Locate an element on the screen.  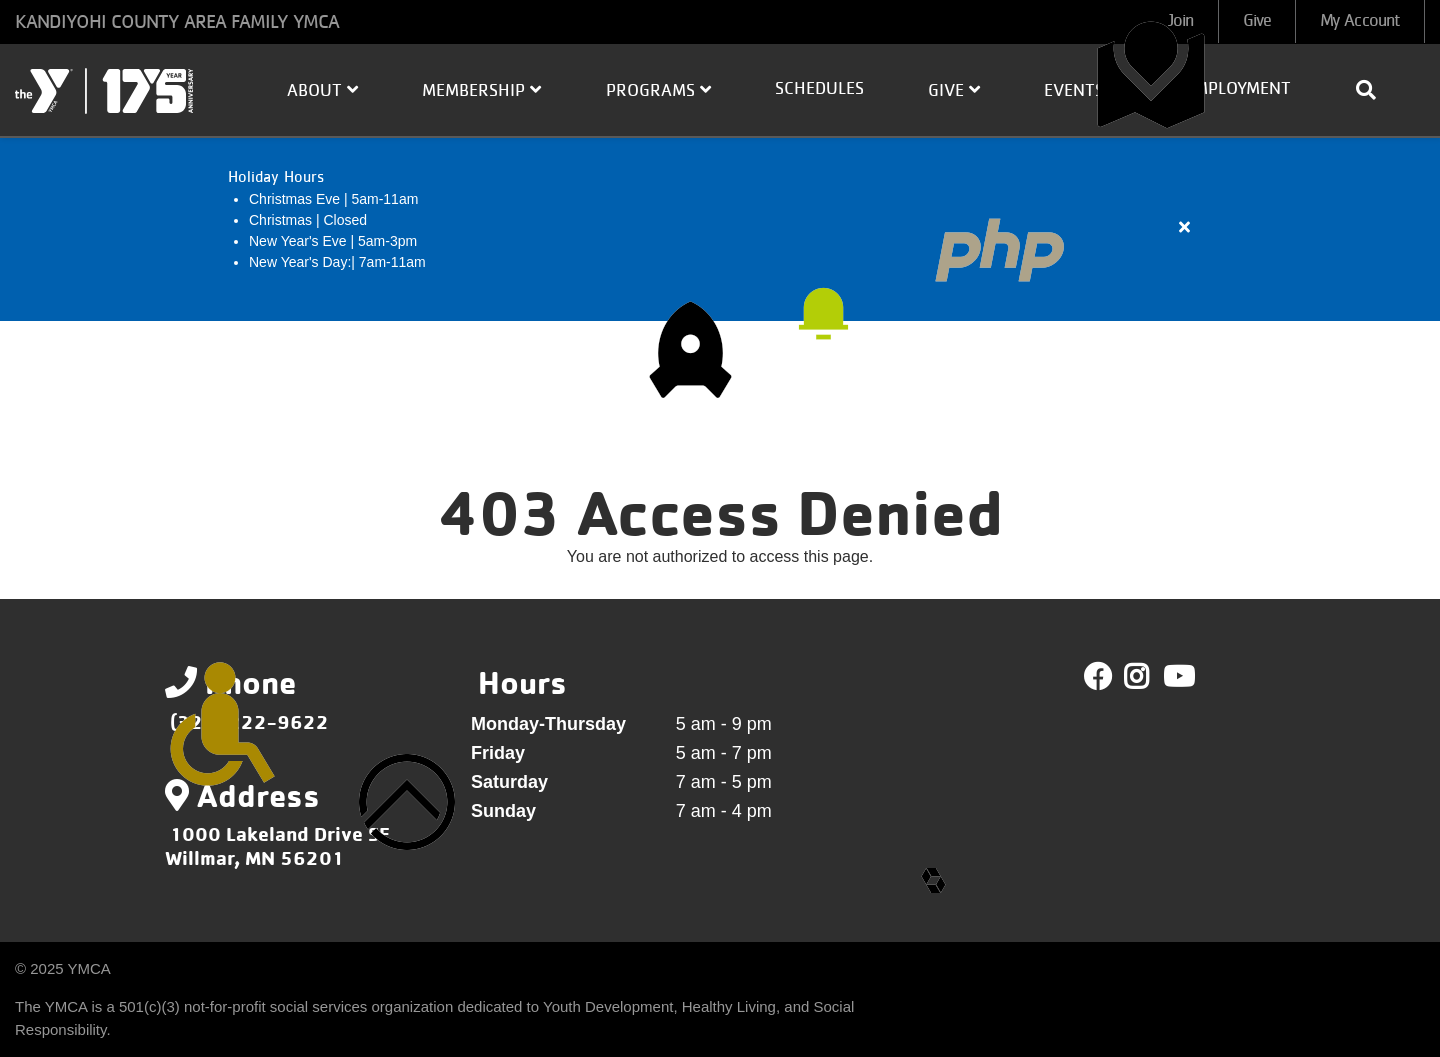
indicates wheelchair accessibility is located at coordinates (220, 724).